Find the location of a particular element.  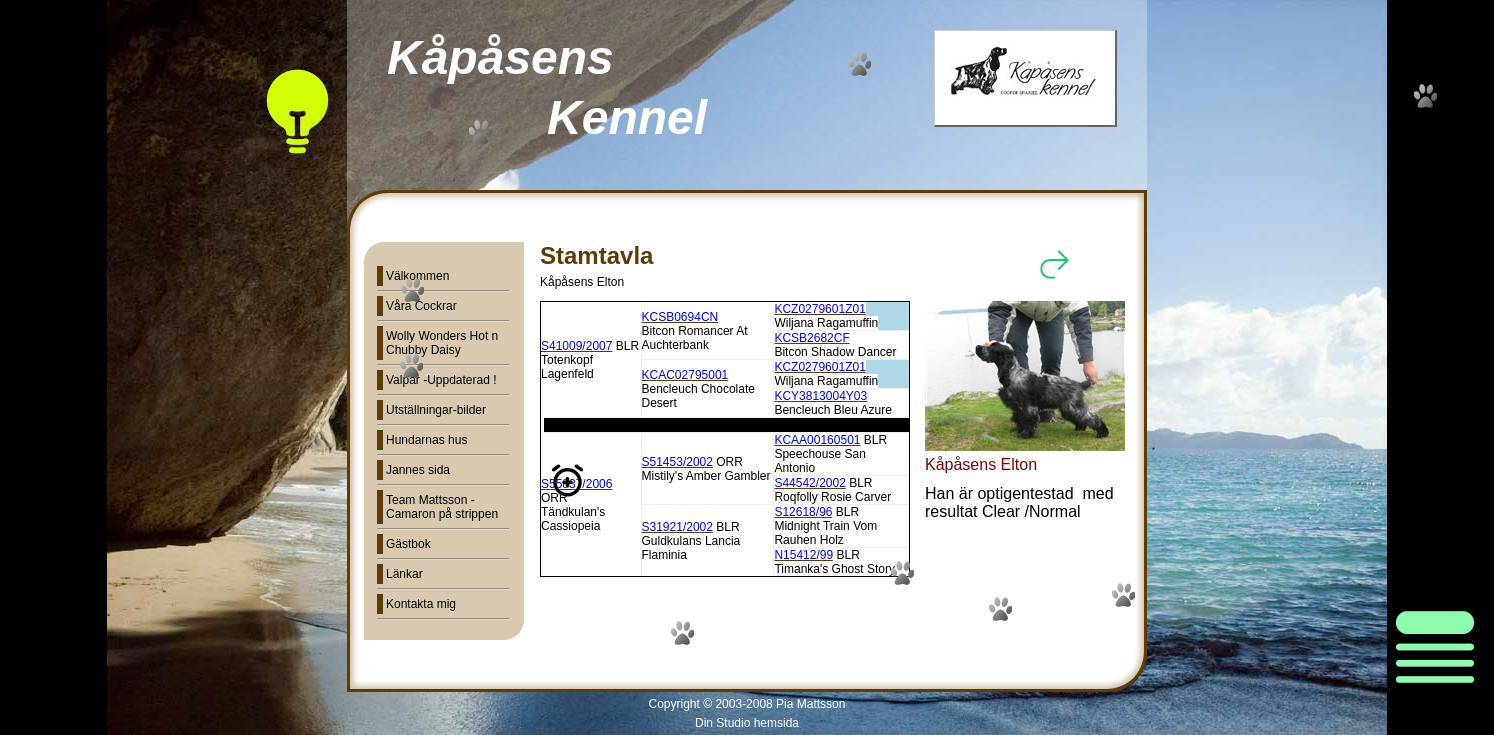

view tips or suggestions is located at coordinates (297, 111).